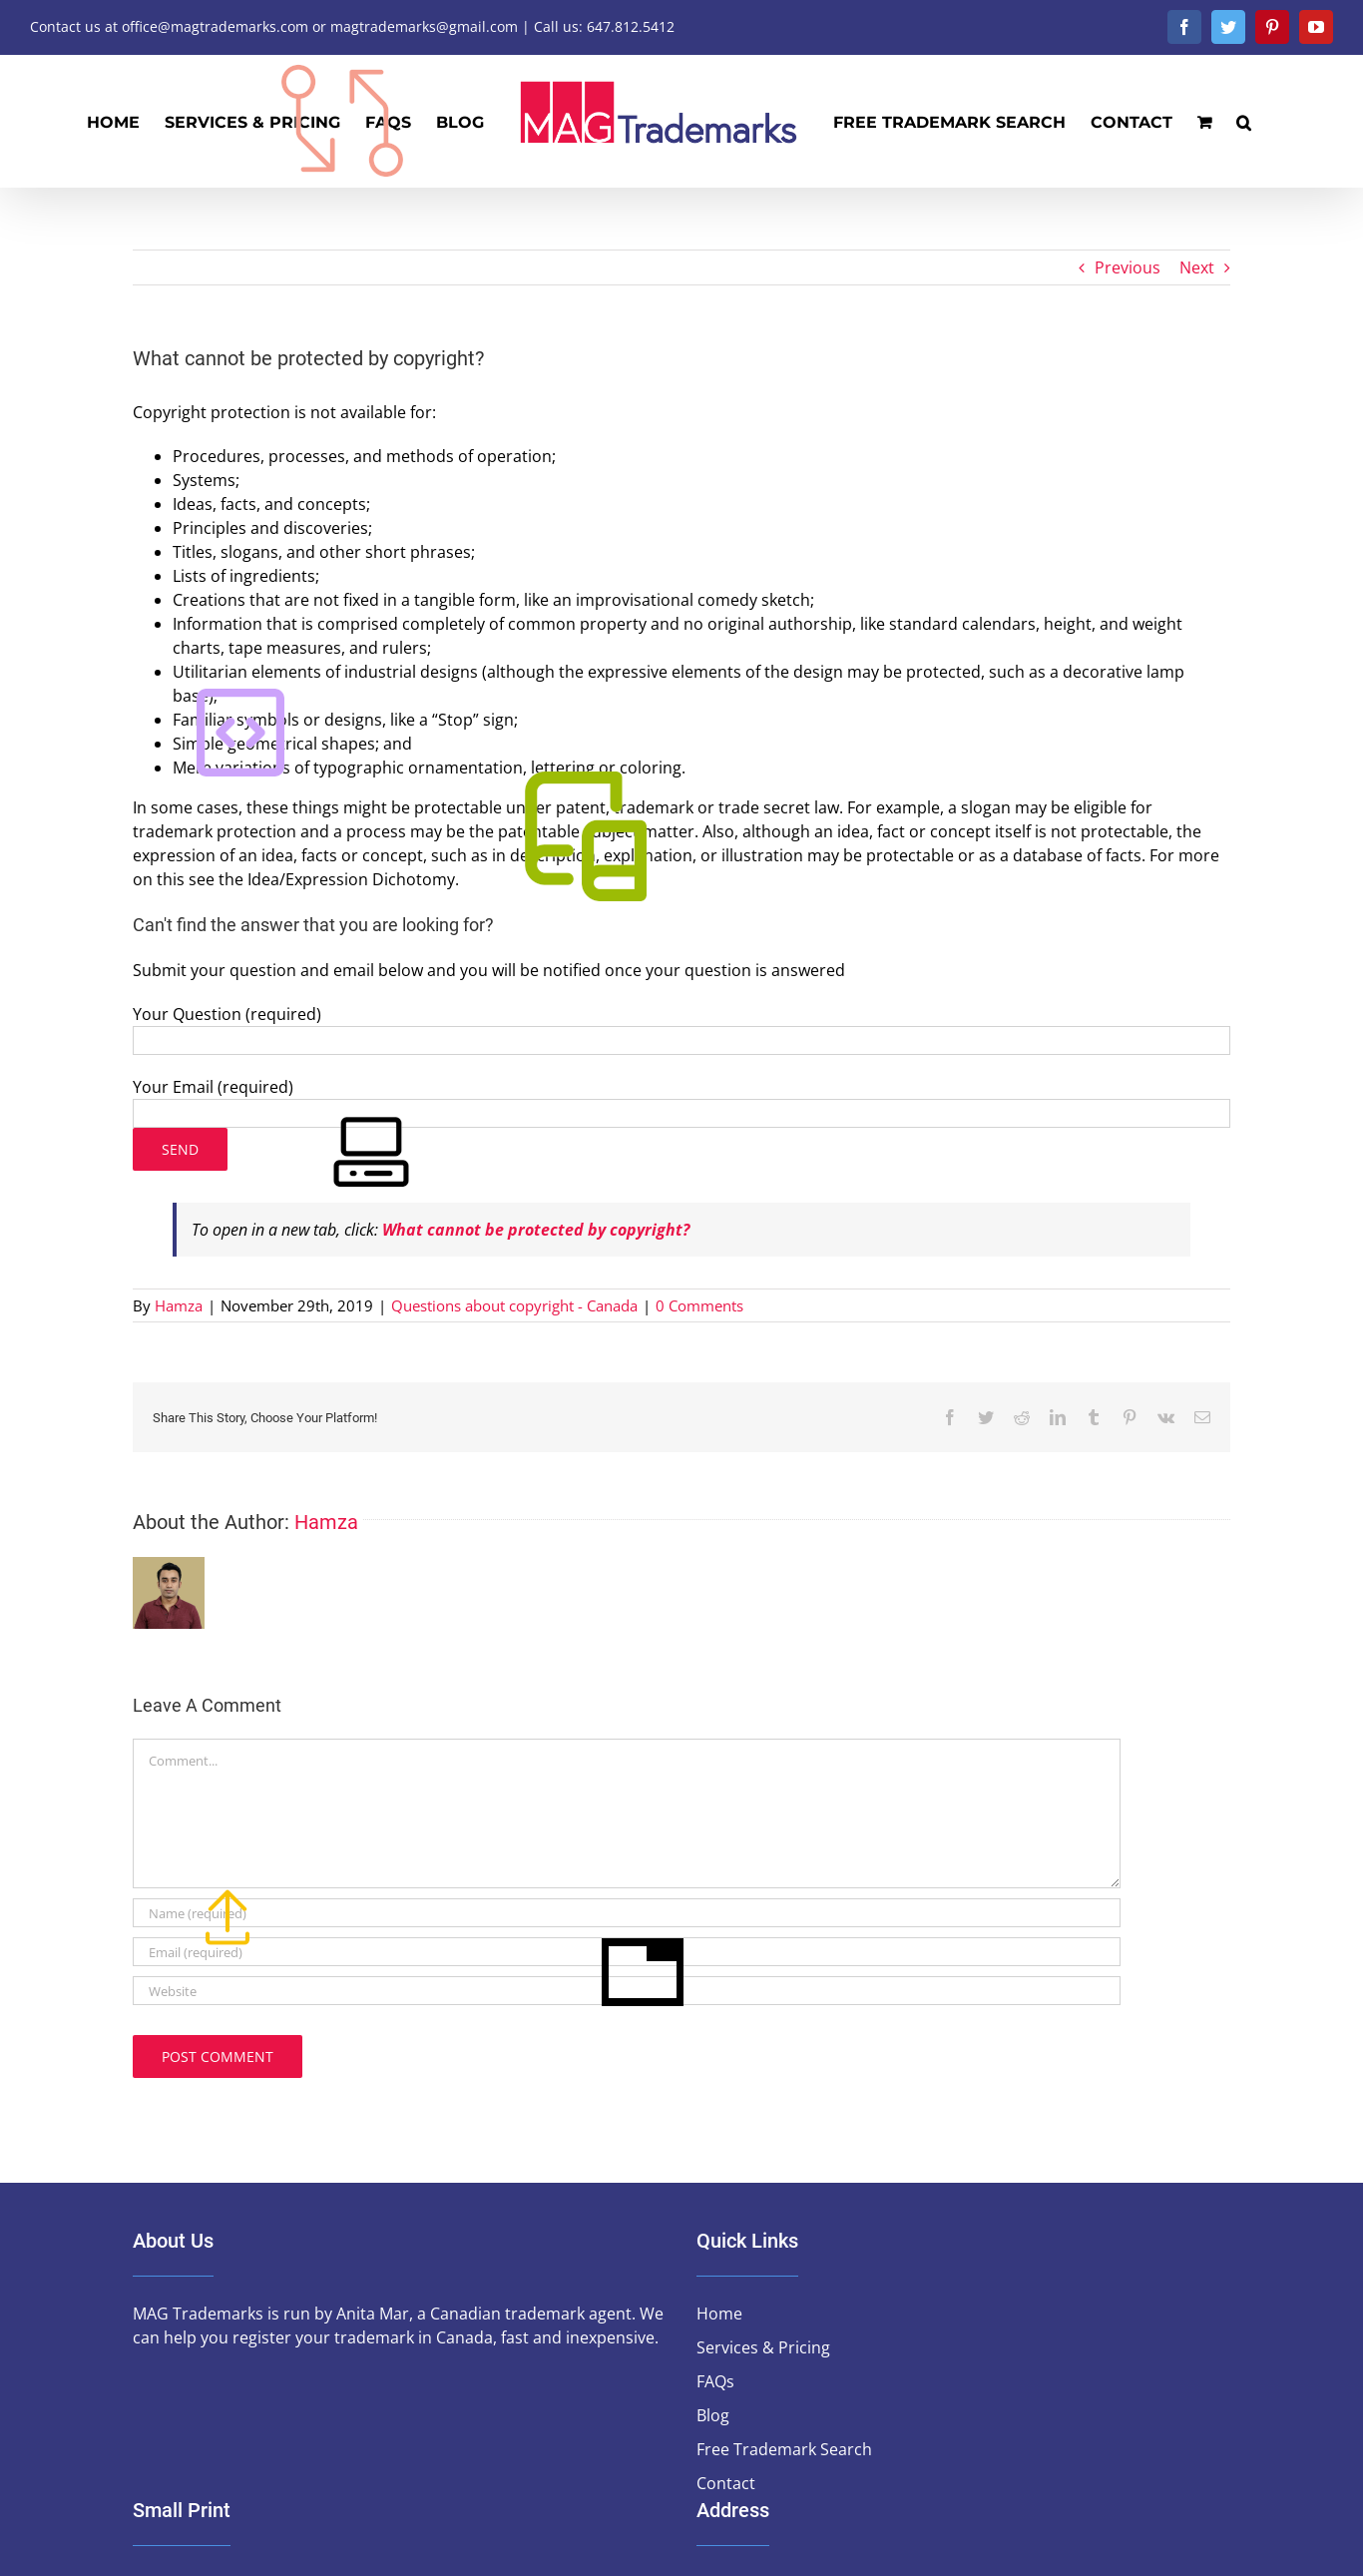 This screenshot has height=2576, width=1363. What do you see at coordinates (582, 836) in the screenshot?
I see `clone a repository` at bounding box center [582, 836].